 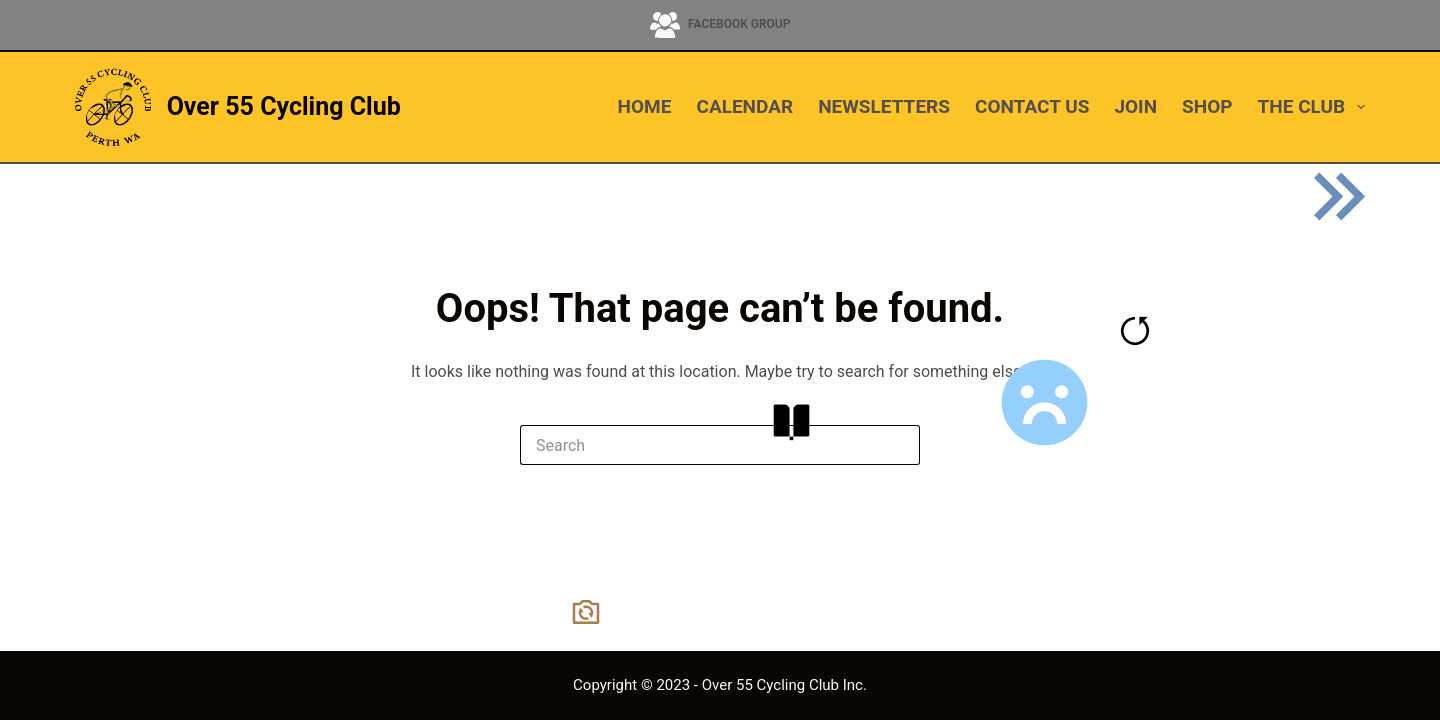 What do you see at coordinates (1337, 196) in the screenshot?
I see `skip forward or advance to next item` at bounding box center [1337, 196].